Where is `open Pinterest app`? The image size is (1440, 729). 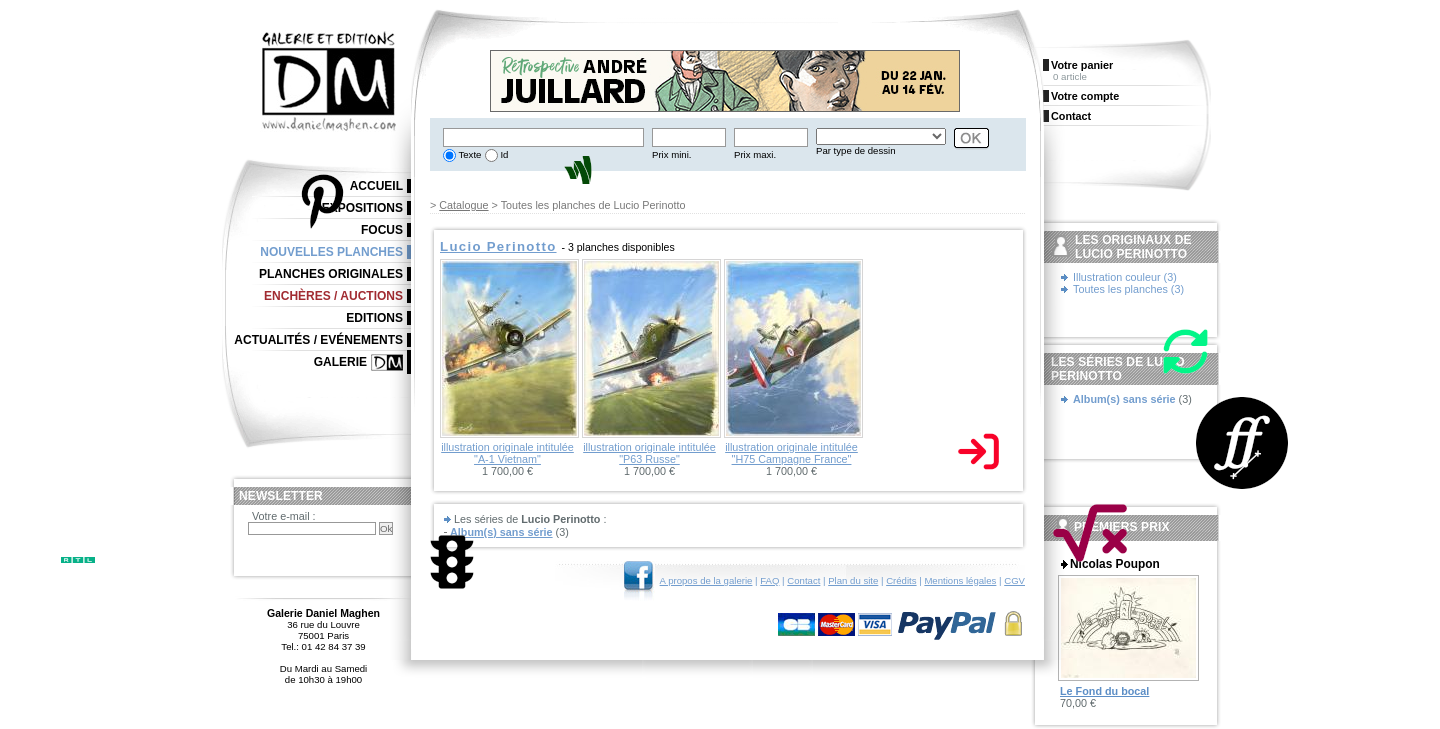
open Pinterest app is located at coordinates (322, 201).